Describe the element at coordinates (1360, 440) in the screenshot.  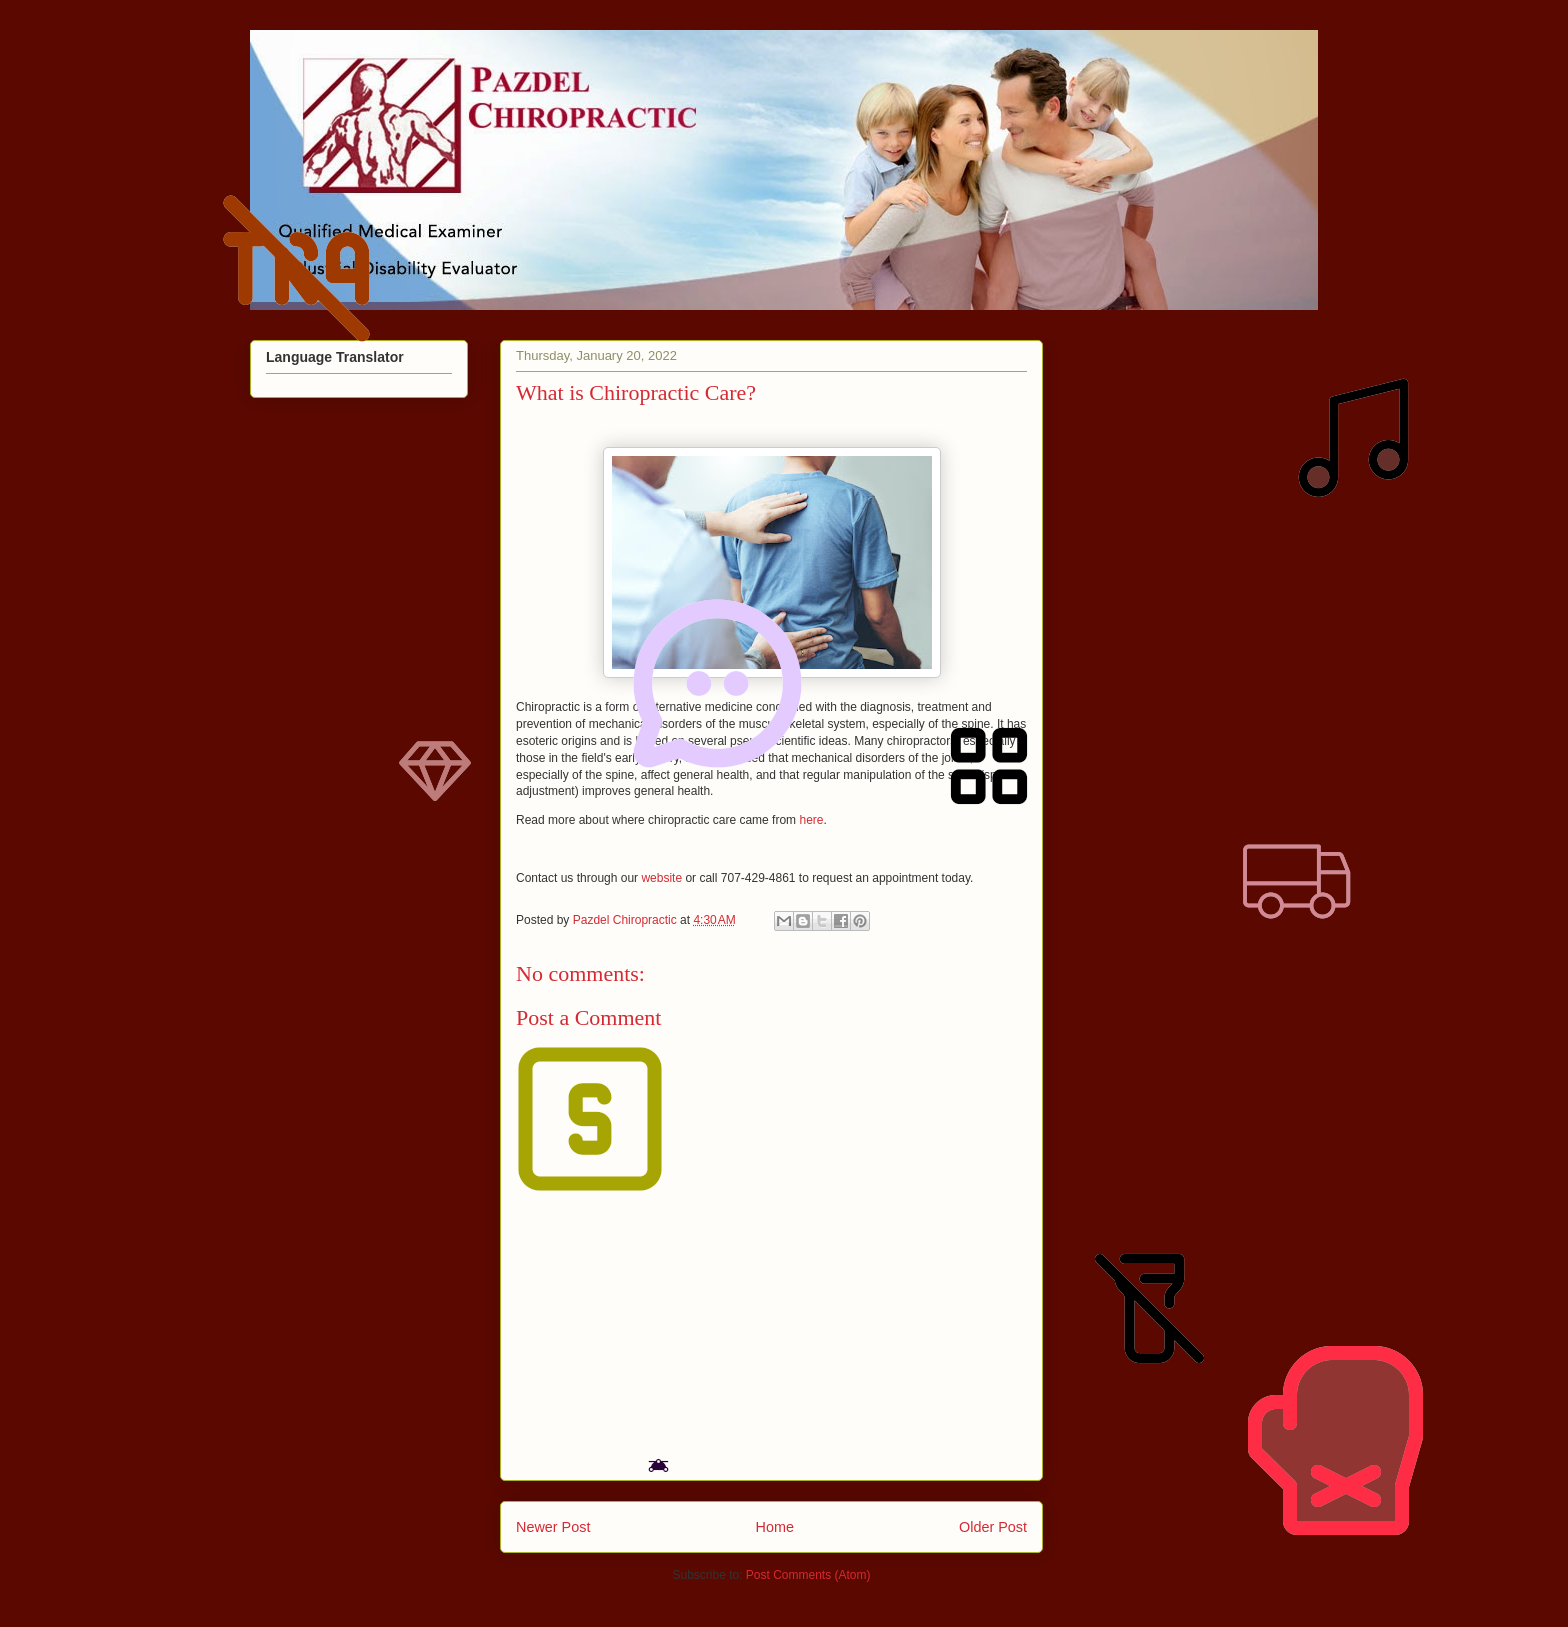
I see `access music library or audio files` at that location.